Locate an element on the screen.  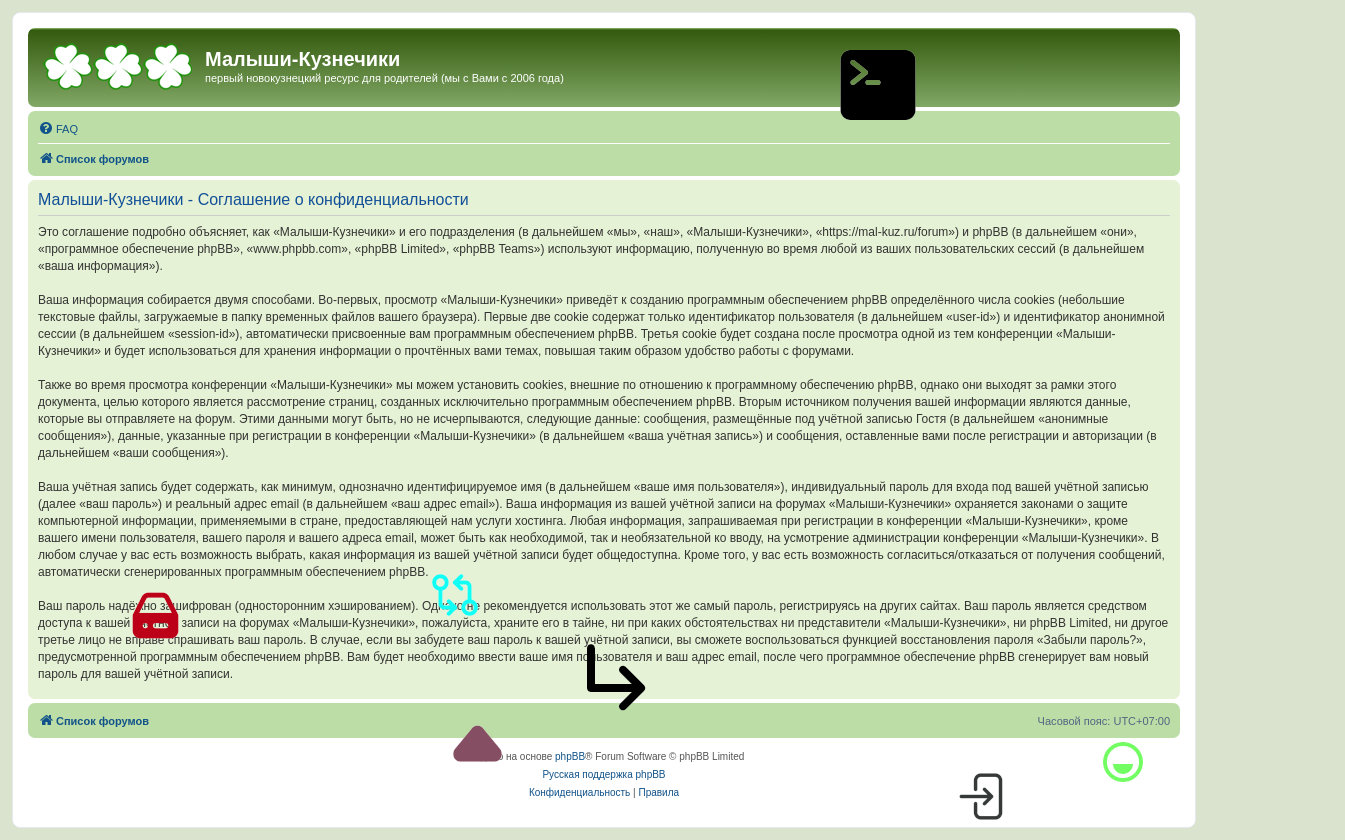
log in to your account is located at coordinates (984, 796).